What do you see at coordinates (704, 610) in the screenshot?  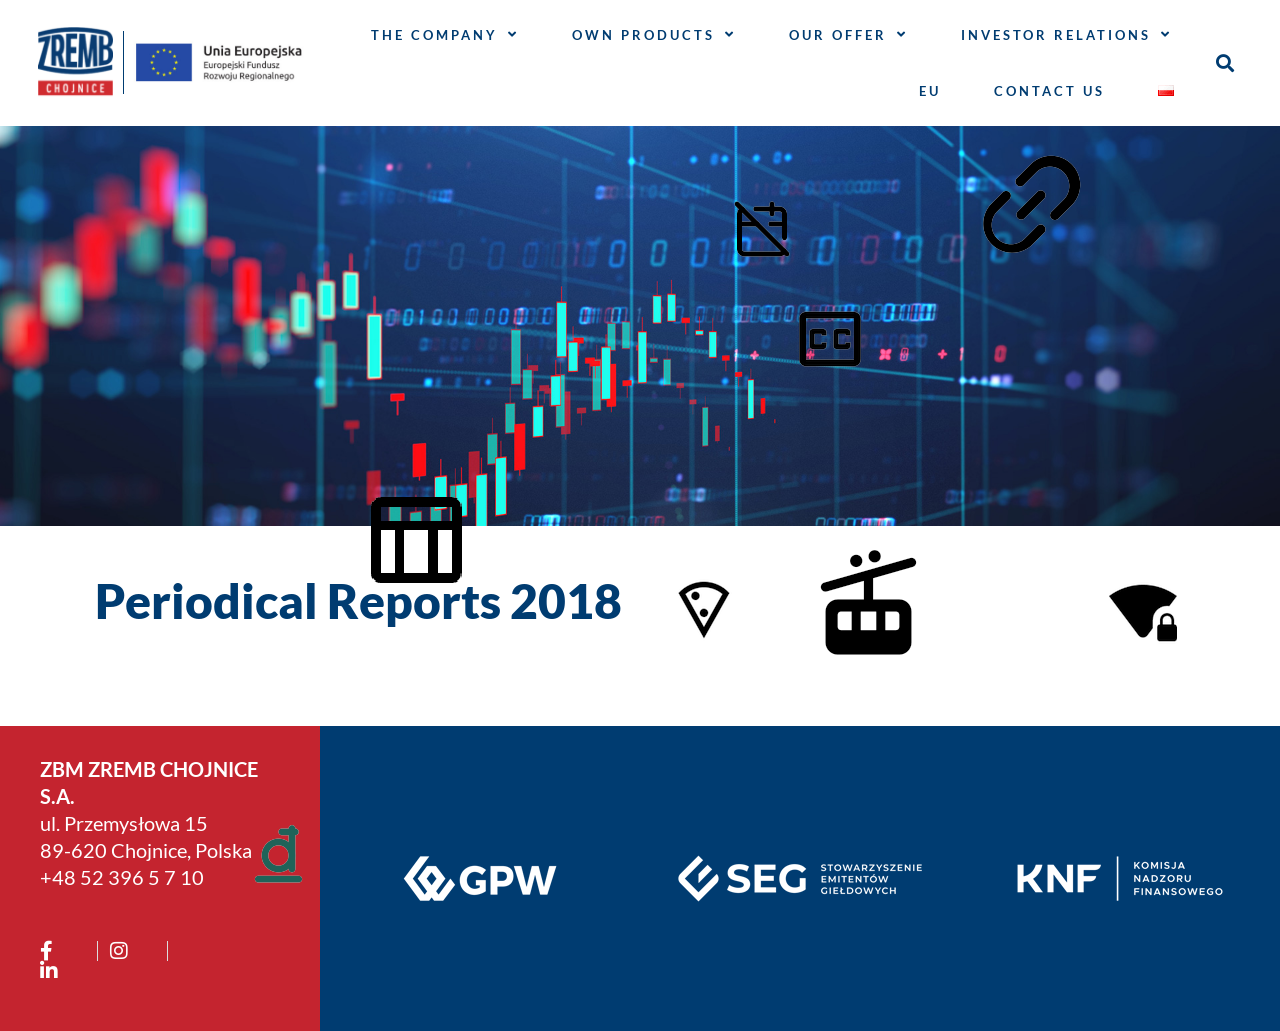 I see `find nearby pizza restaurants` at bounding box center [704, 610].